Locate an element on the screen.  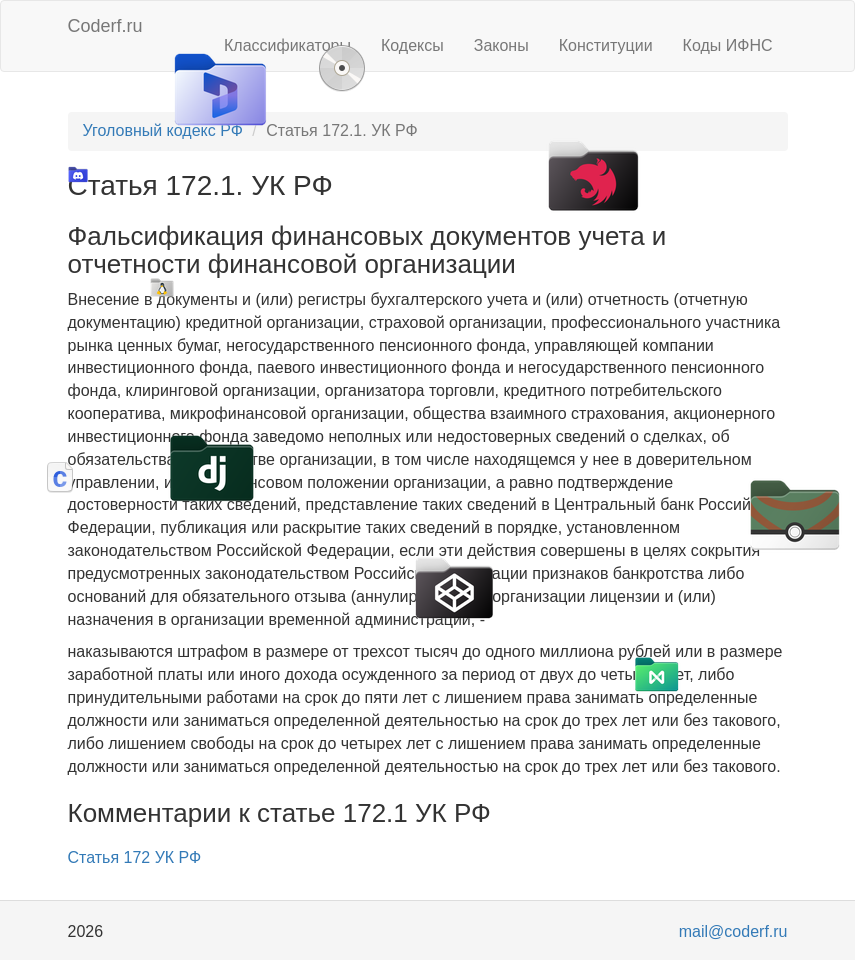
a C programming language source file is located at coordinates (60, 477).